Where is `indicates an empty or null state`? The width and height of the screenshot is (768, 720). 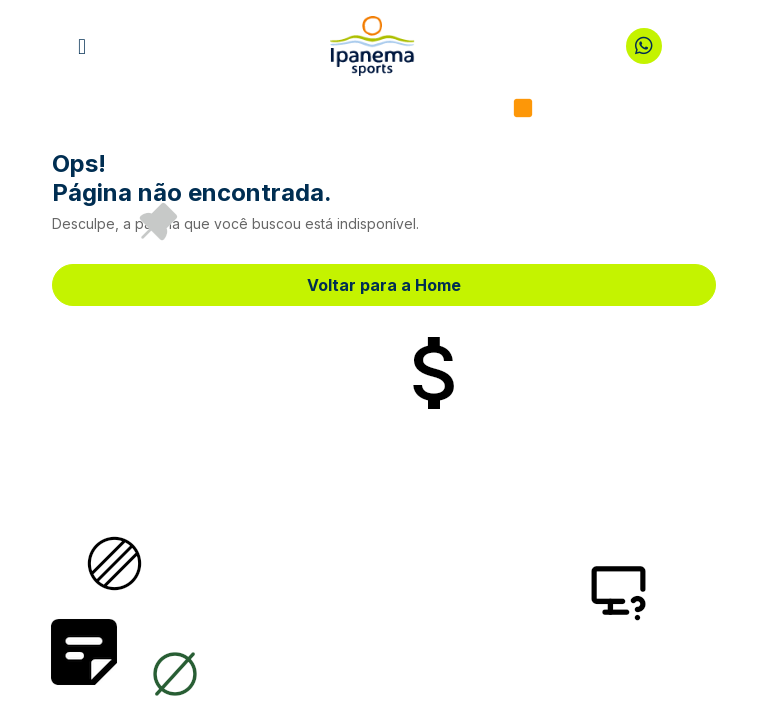
indicates an empty or null state is located at coordinates (175, 674).